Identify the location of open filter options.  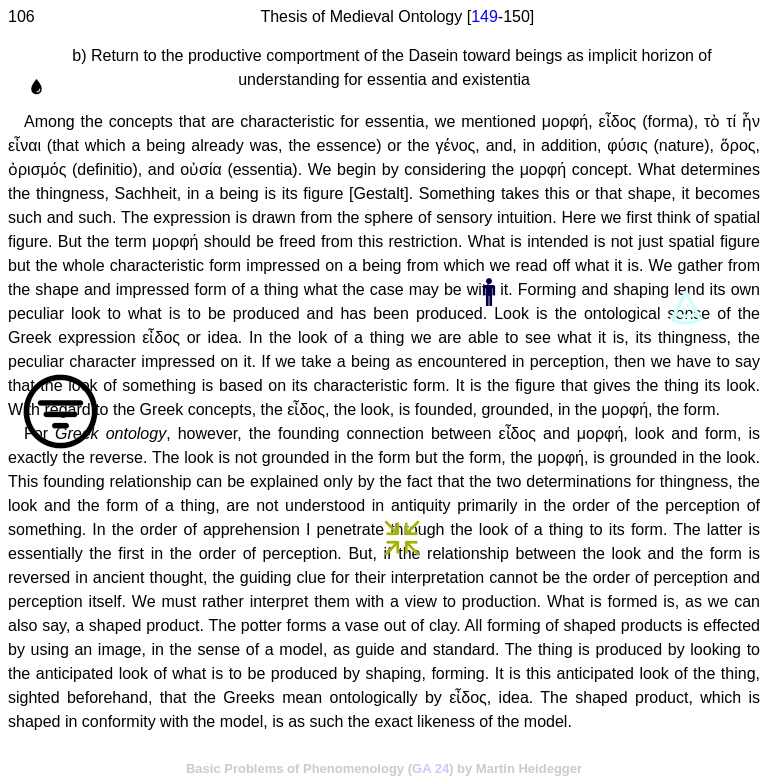
(60, 411).